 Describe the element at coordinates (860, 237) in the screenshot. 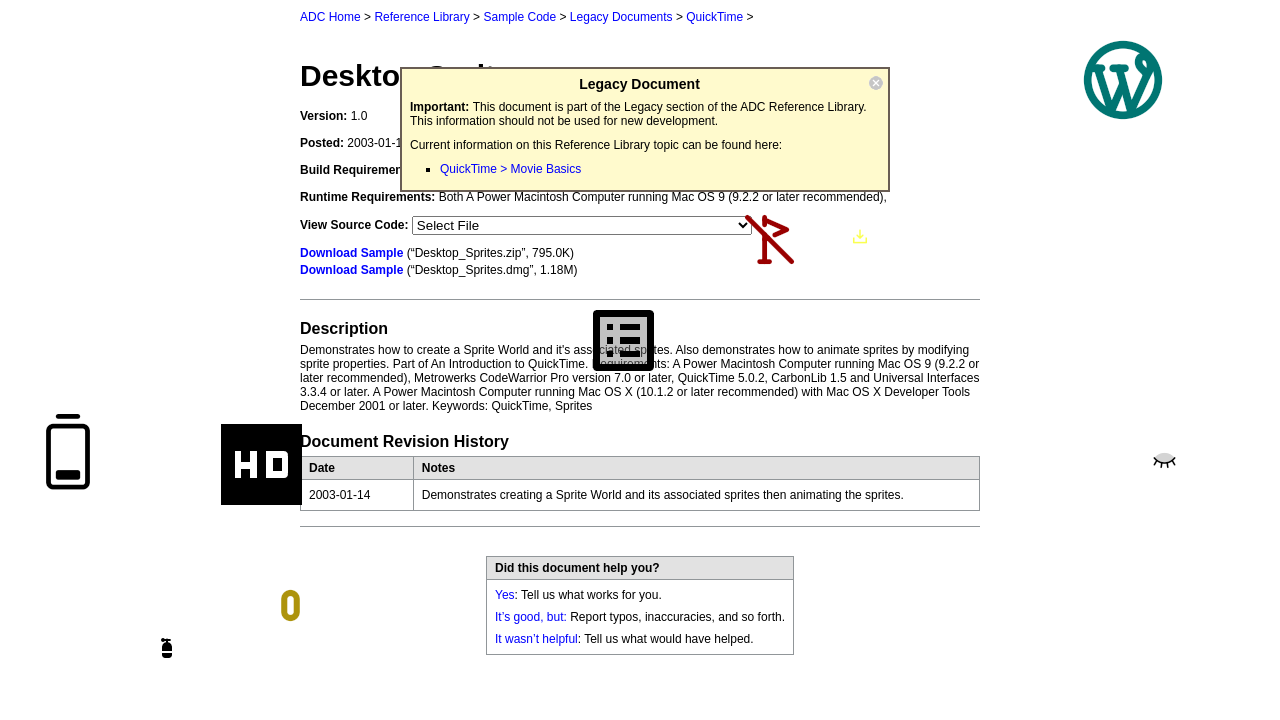

I see `download a file to your device` at that location.